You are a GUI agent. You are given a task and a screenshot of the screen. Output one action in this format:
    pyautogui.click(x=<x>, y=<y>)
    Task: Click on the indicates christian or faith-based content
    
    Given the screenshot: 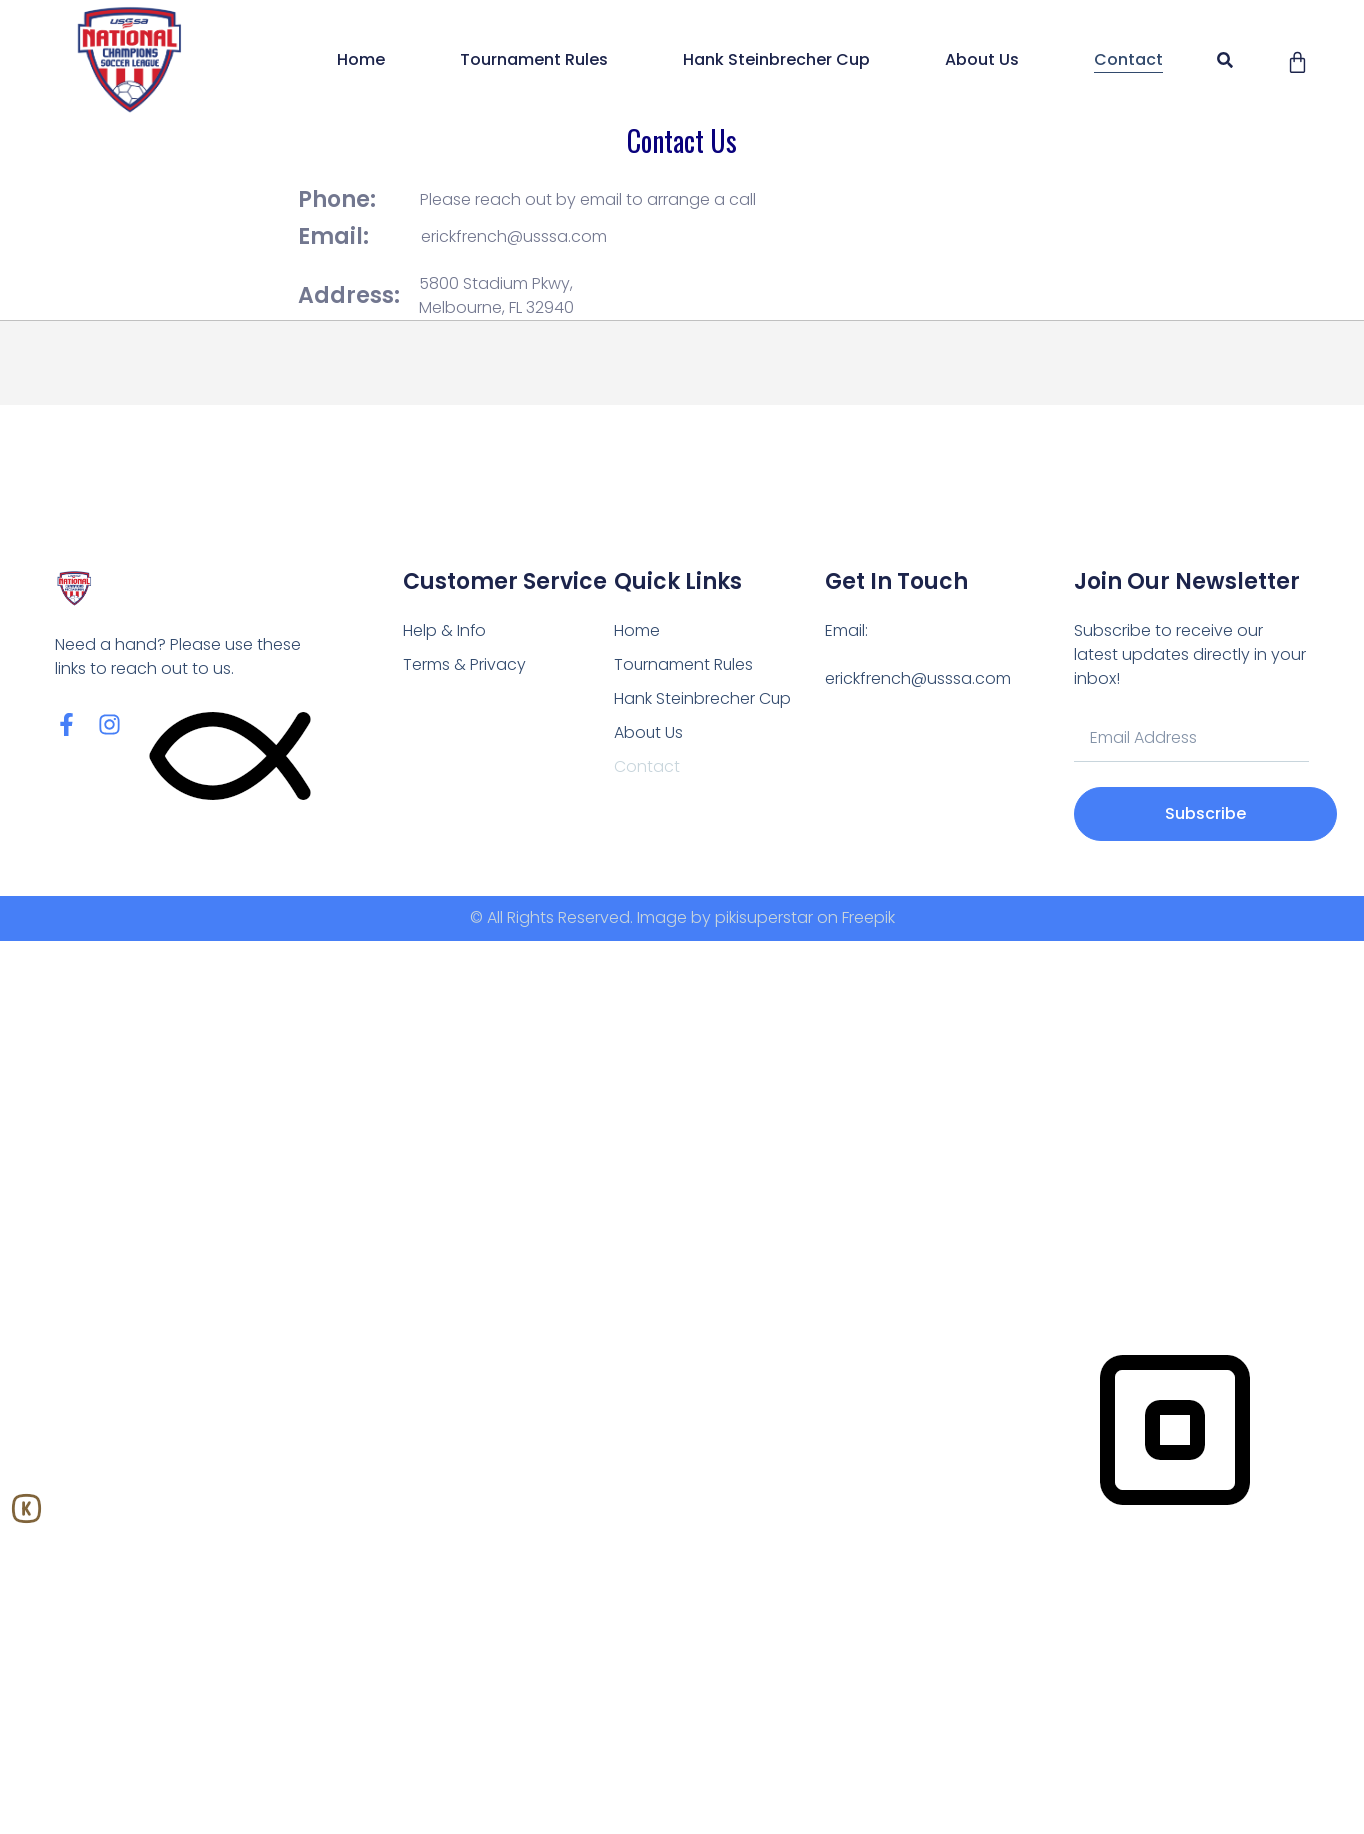 What is the action you would take?
    pyautogui.click(x=230, y=756)
    